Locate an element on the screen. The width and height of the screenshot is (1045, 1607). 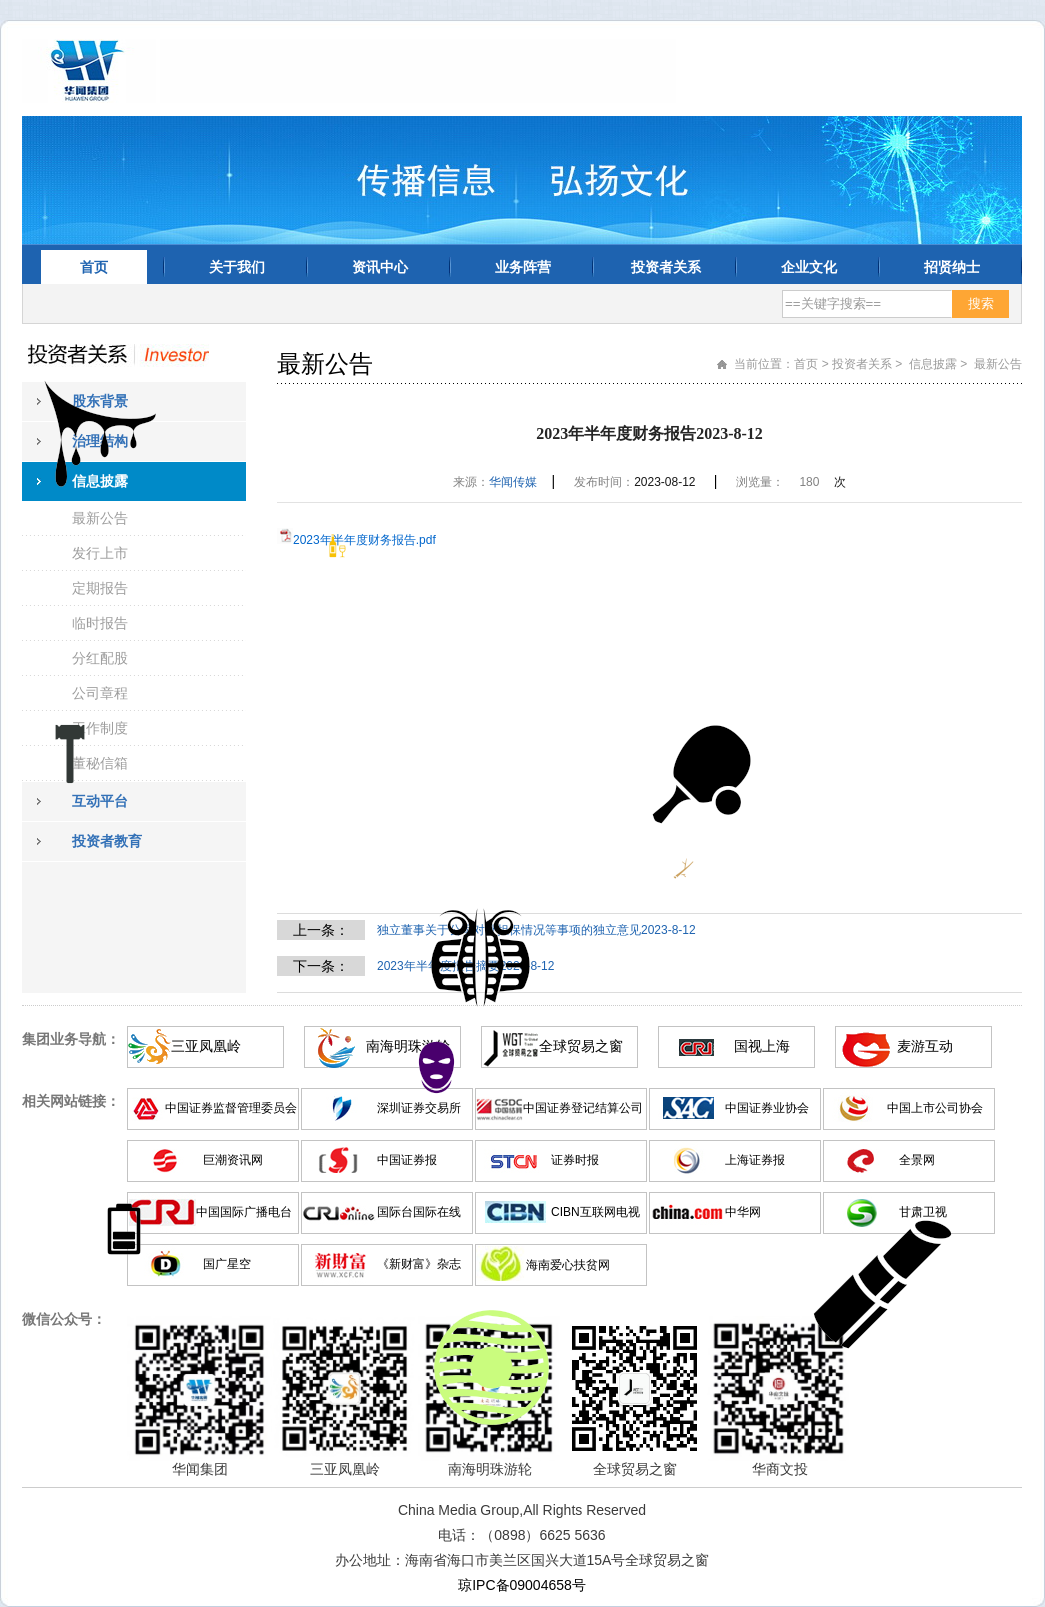
indicates bleeding or wound status effect in a game is located at coordinates (100, 431).